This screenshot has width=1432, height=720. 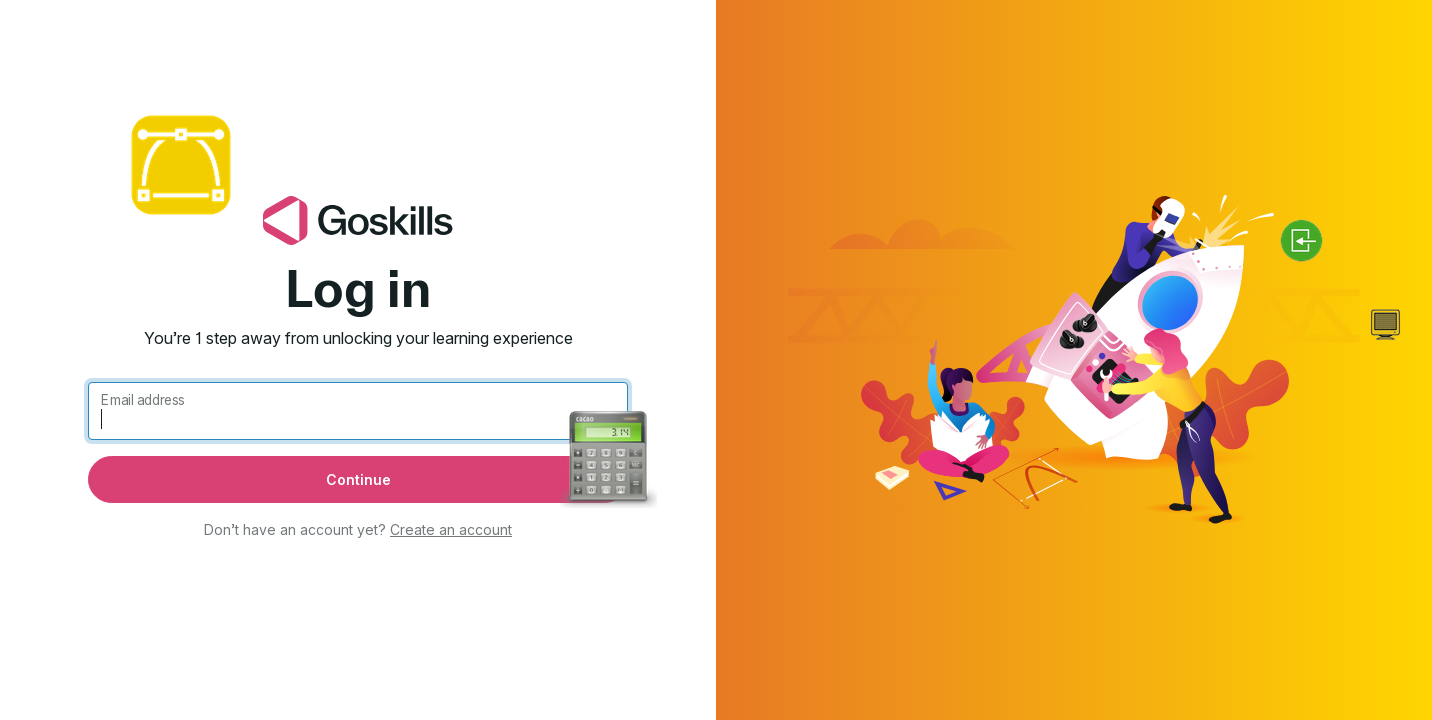 What do you see at coordinates (1078, 331) in the screenshot?
I see `beats wireless earbuds device icon` at bounding box center [1078, 331].